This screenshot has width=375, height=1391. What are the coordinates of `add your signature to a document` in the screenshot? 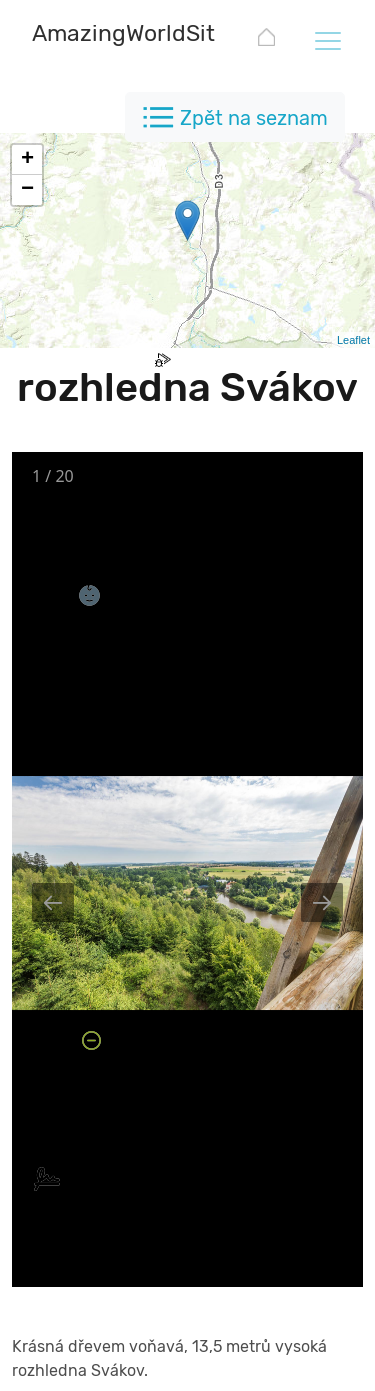 It's located at (47, 1179).